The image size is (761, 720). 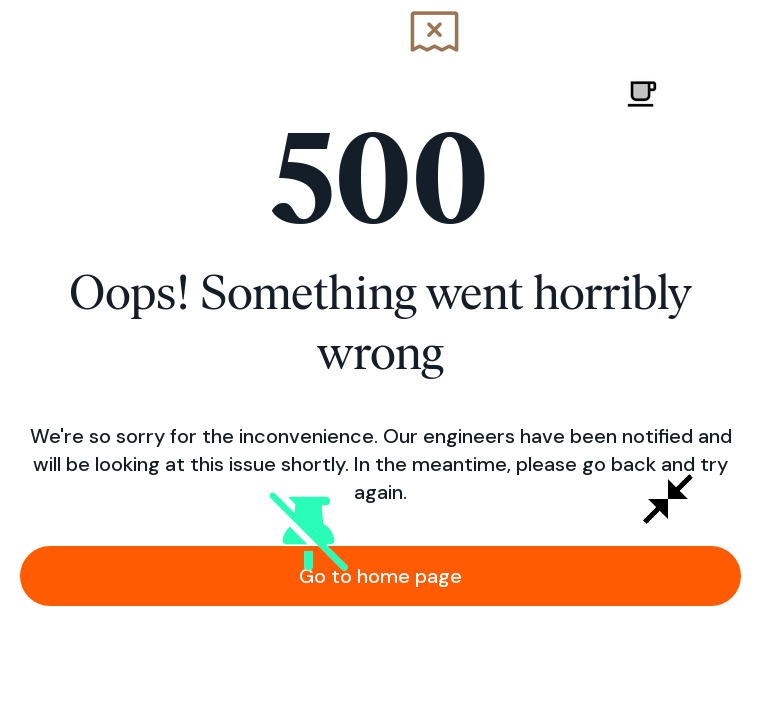 I want to click on unpin this item, so click(x=308, y=531).